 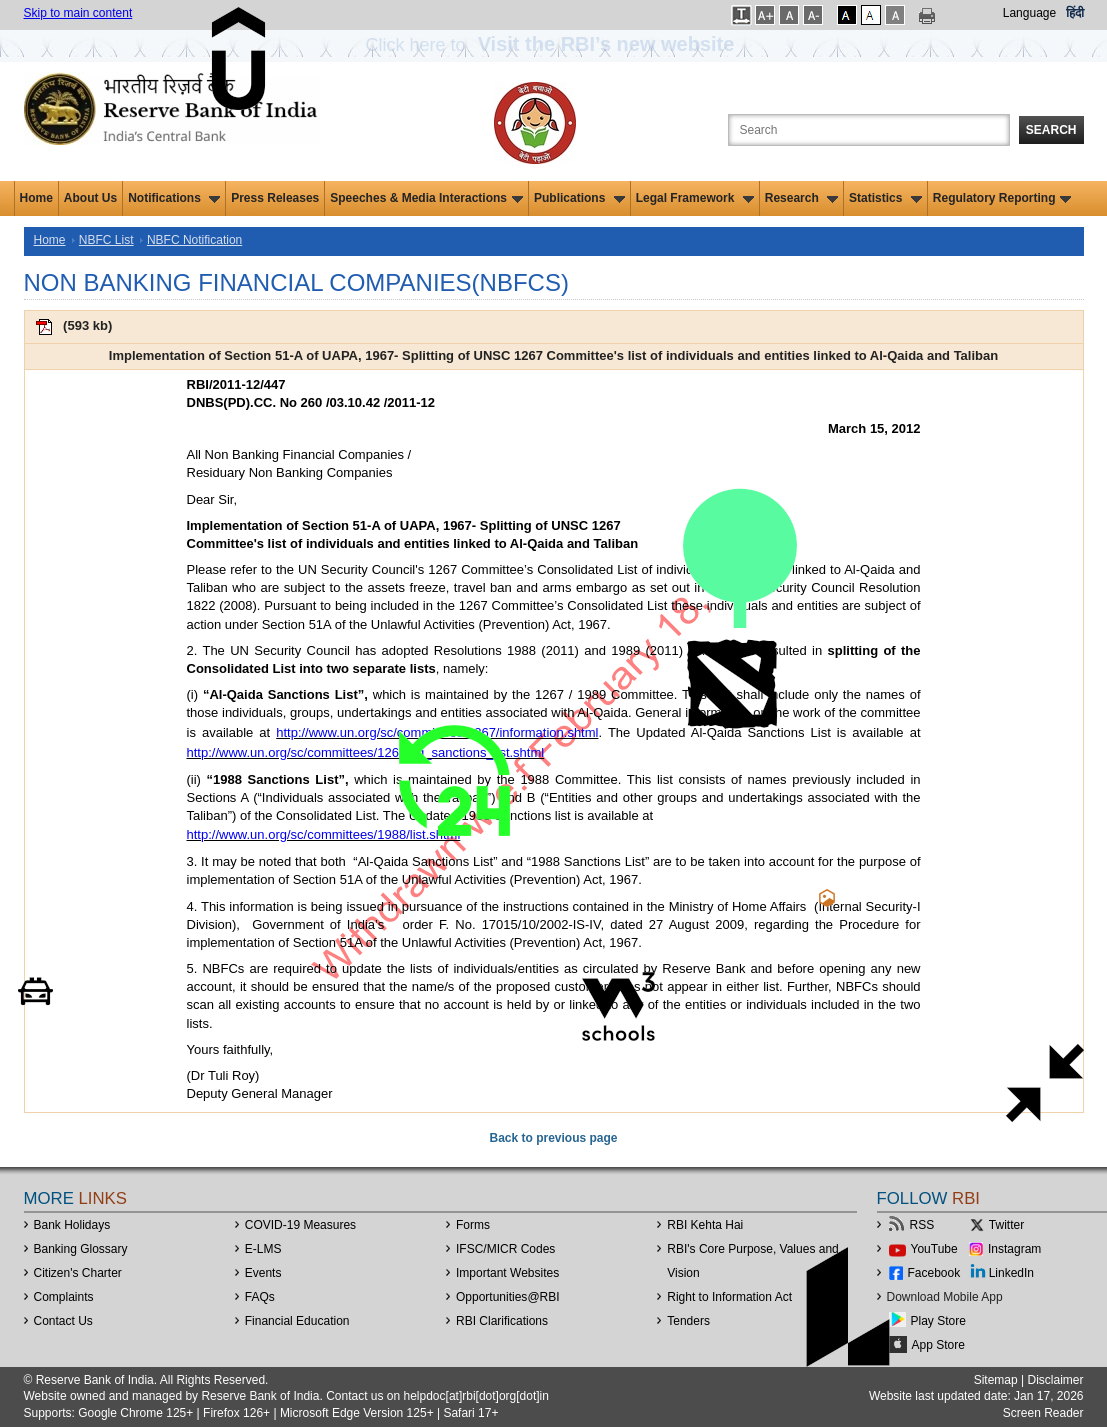 I want to click on launch Dota 2 game, so click(x=732, y=684).